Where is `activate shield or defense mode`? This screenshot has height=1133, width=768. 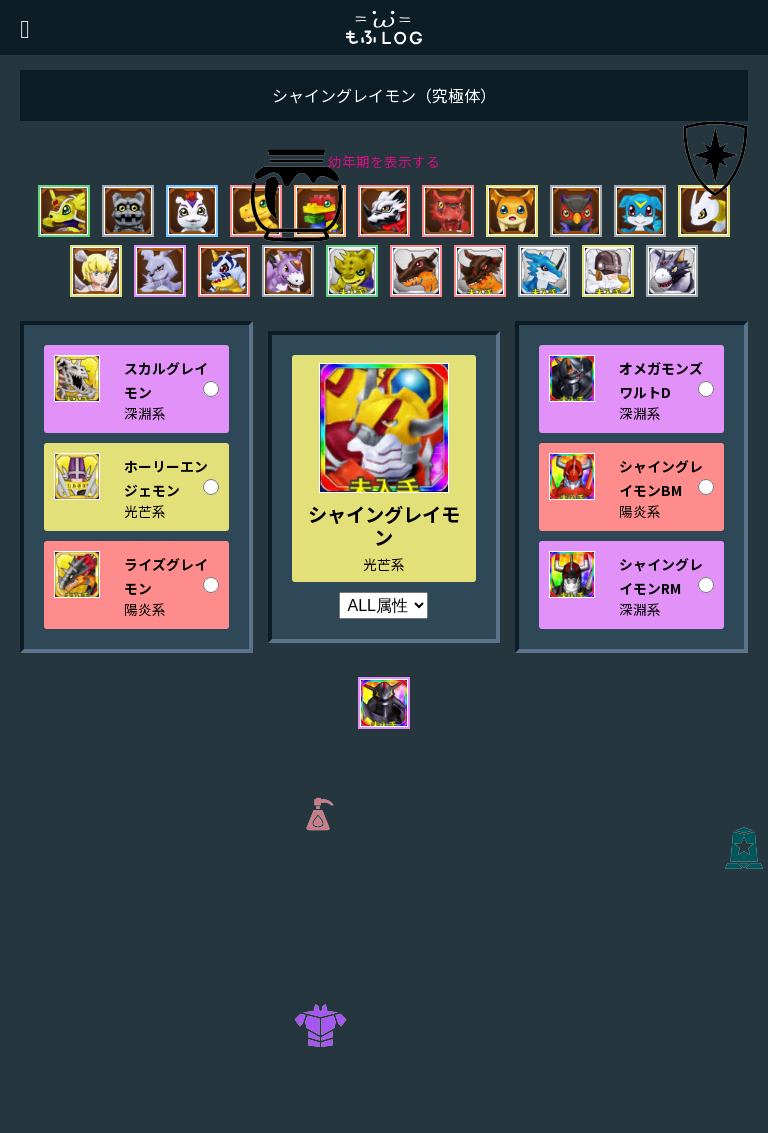
activate shield or defense mode is located at coordinates (715, 159).